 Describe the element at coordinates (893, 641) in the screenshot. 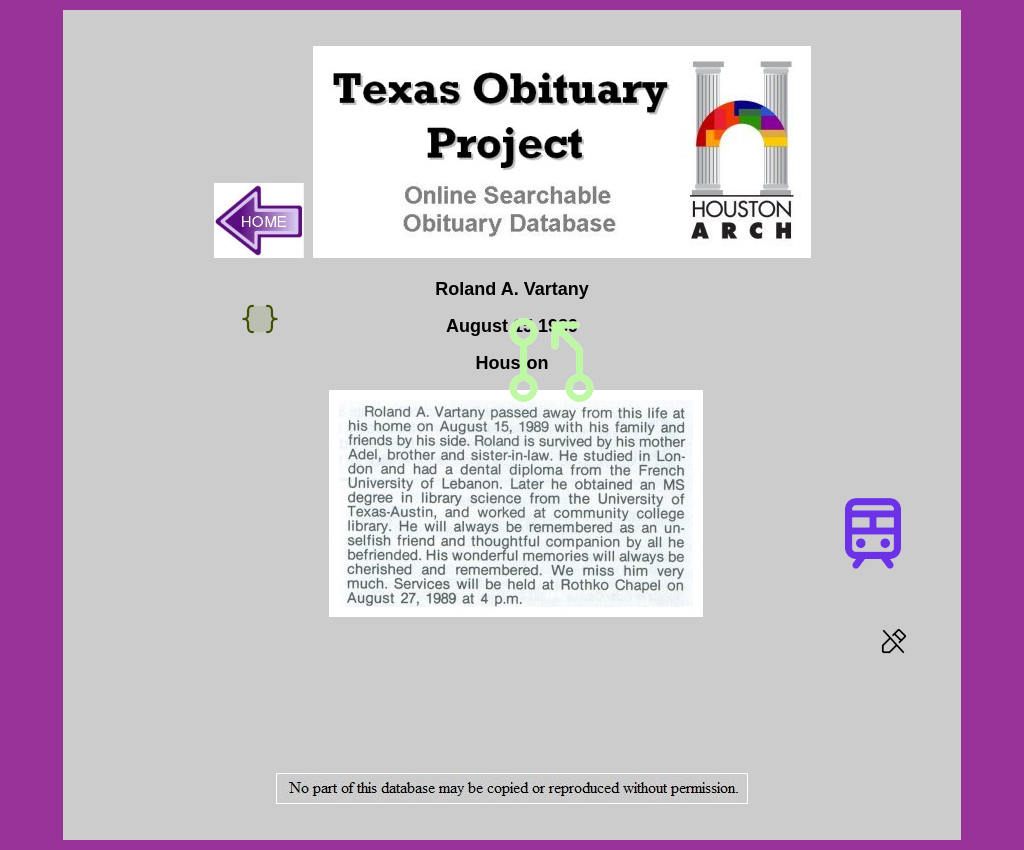

I see `editing is disabled or unavailable` at that location.